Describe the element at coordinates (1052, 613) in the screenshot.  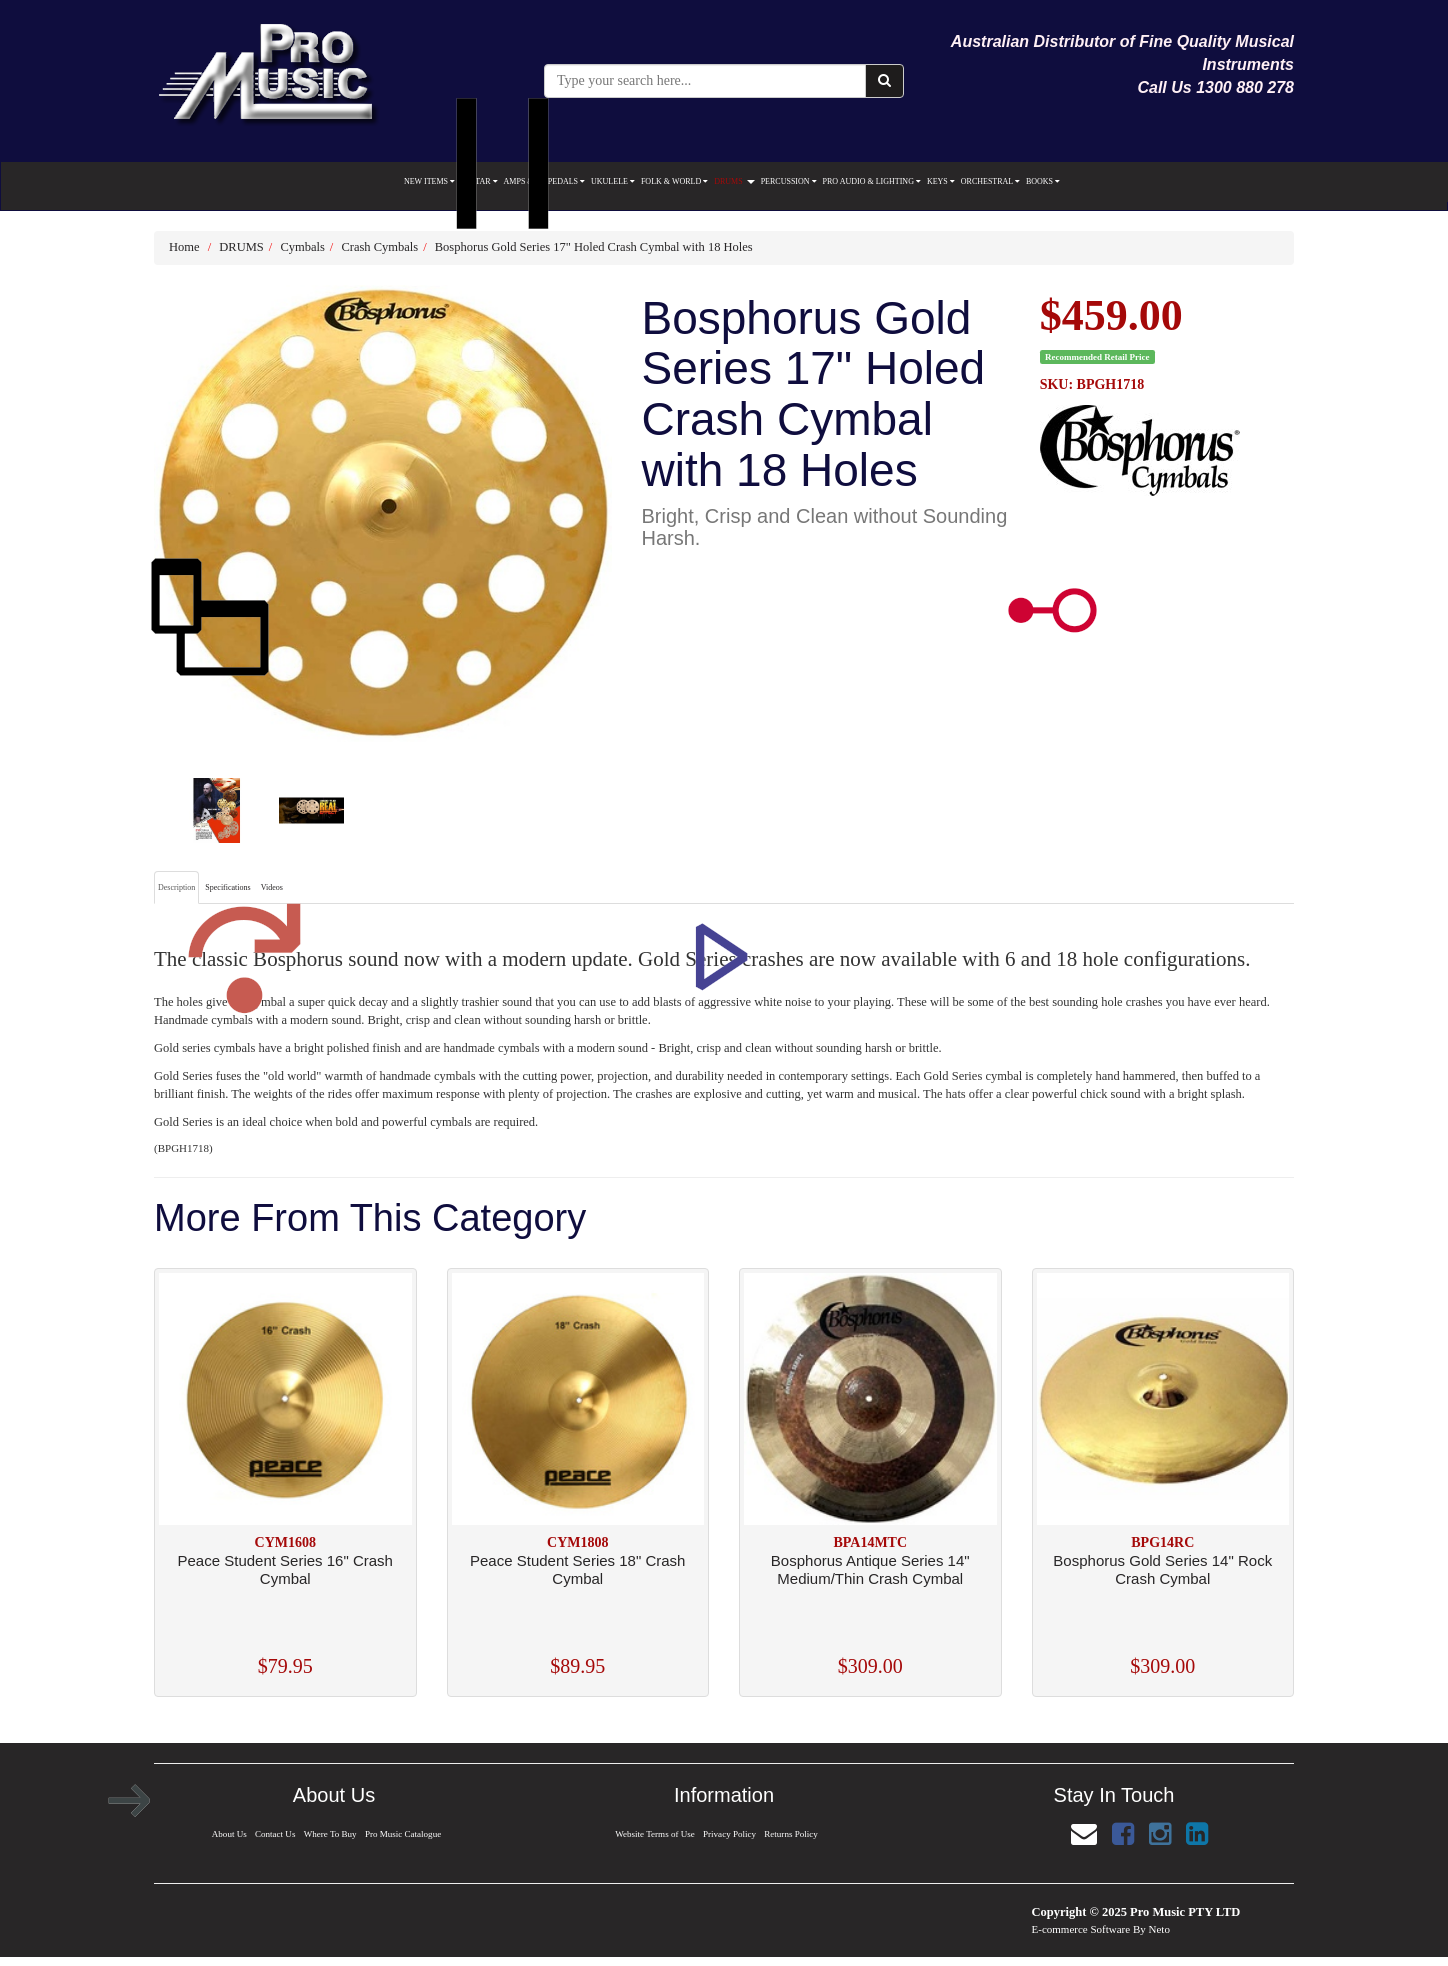
I see `view interface or class definitions` at that location.